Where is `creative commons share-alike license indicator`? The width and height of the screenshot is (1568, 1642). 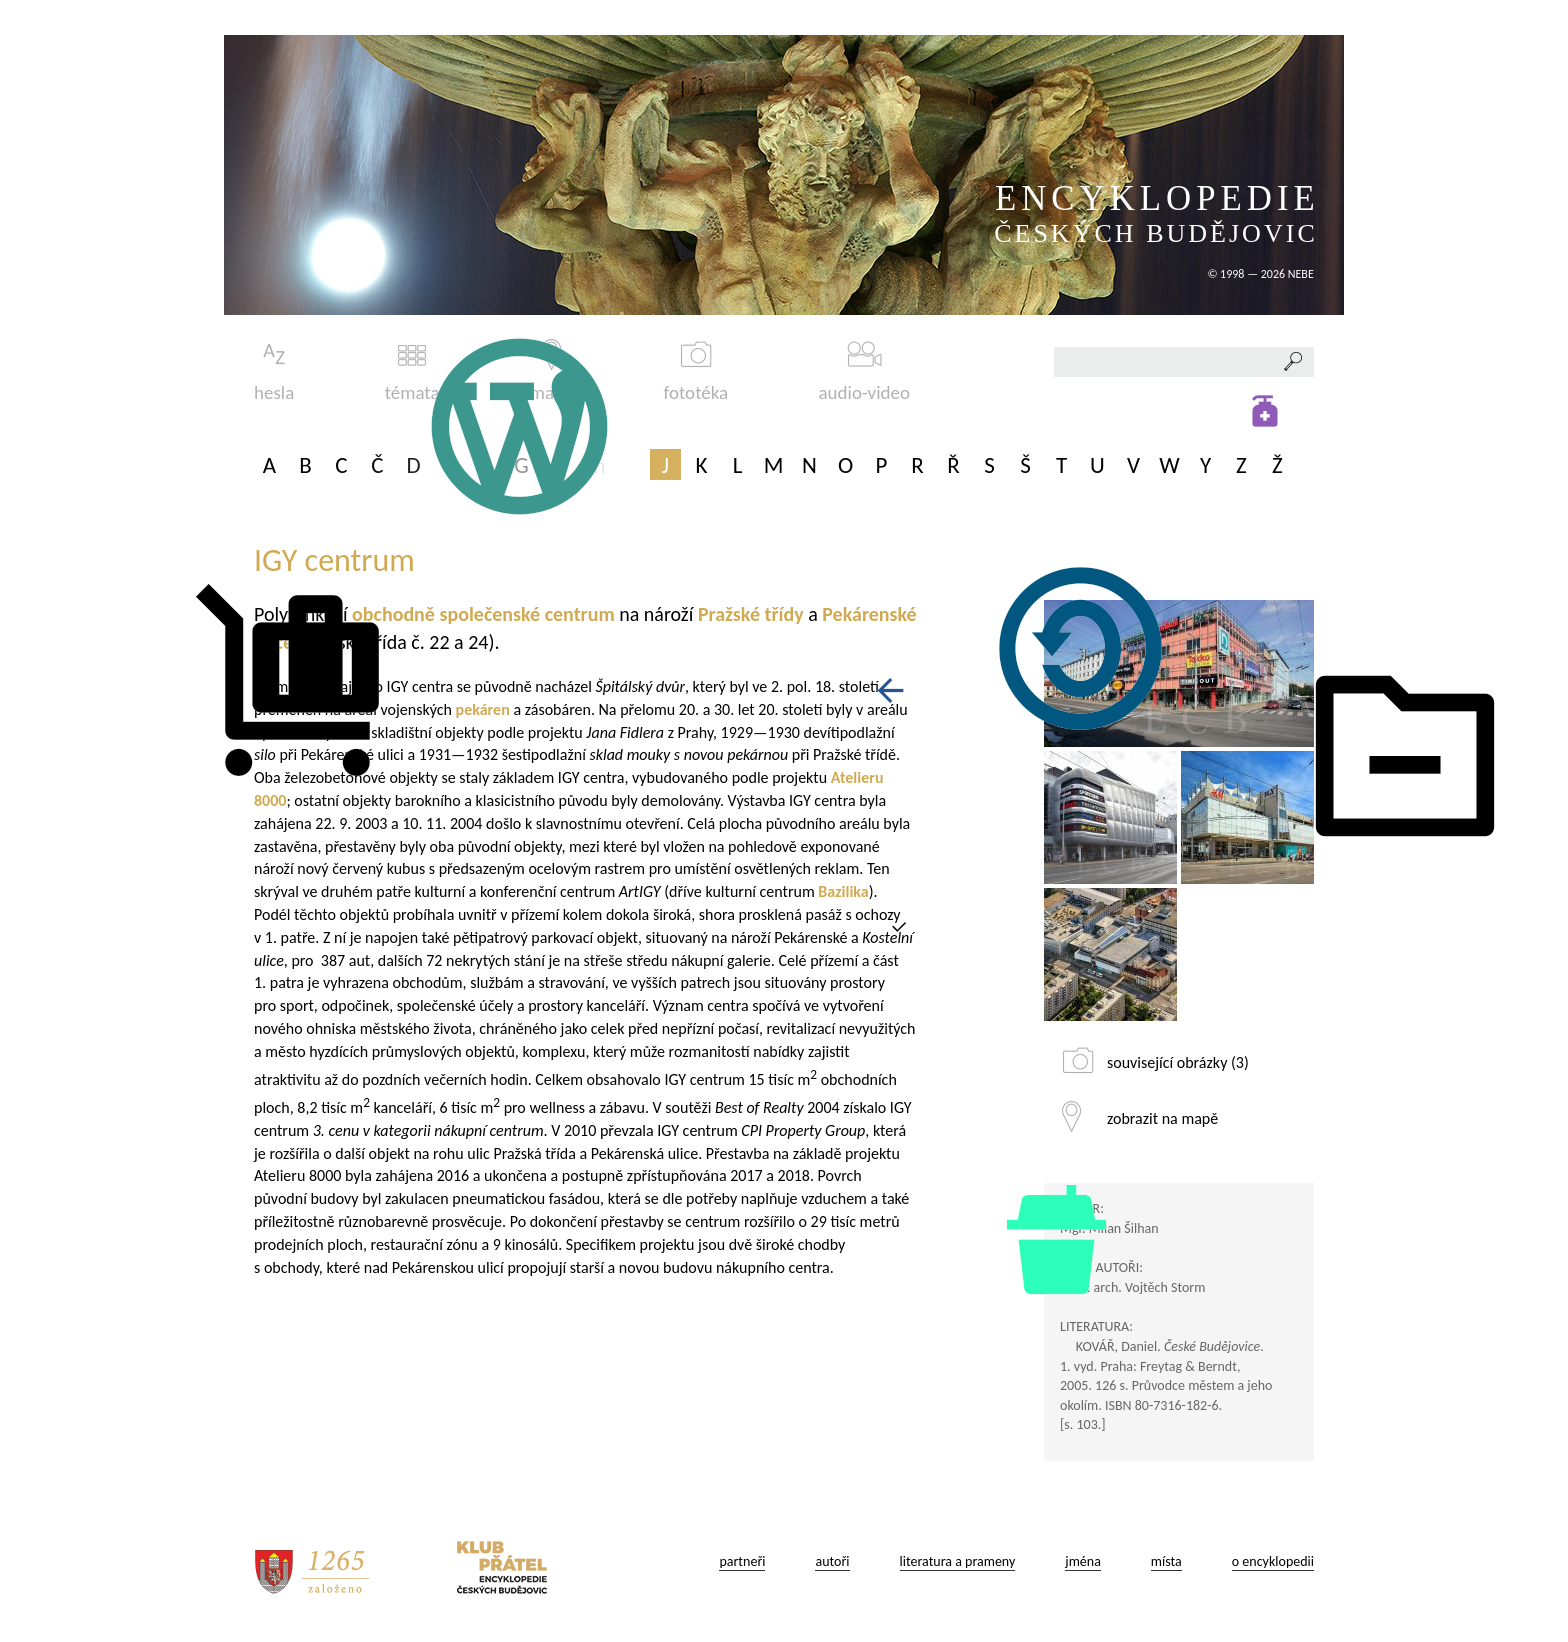 creative commons share-alike license indicator is located at coordinates (1080, 648).